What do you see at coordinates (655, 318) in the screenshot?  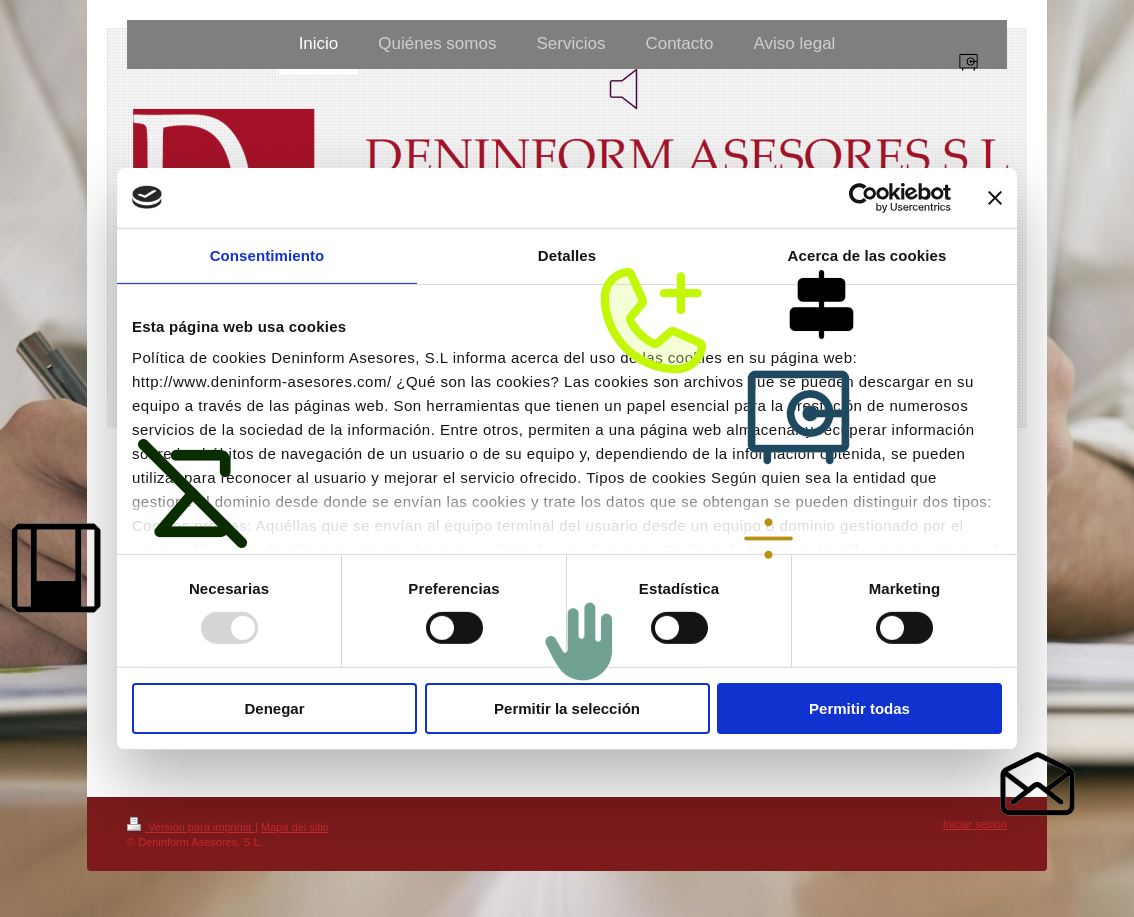 I see `add a new contact` at bounding box center [655, 318].